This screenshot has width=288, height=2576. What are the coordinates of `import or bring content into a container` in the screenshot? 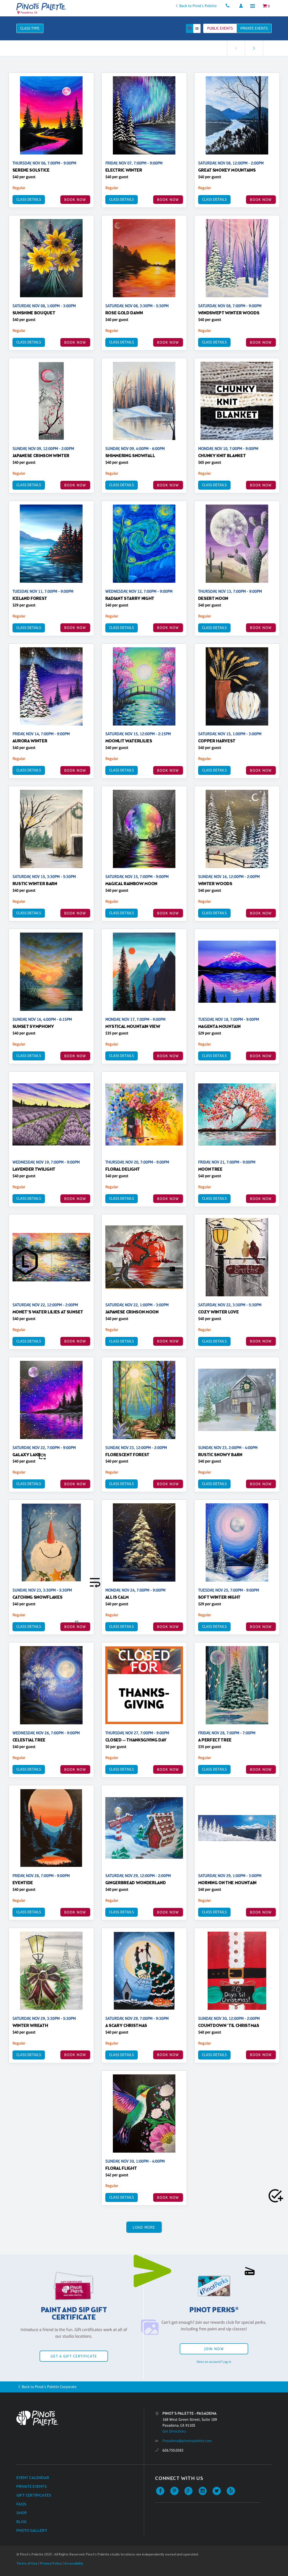 It's located at (76, 1623).